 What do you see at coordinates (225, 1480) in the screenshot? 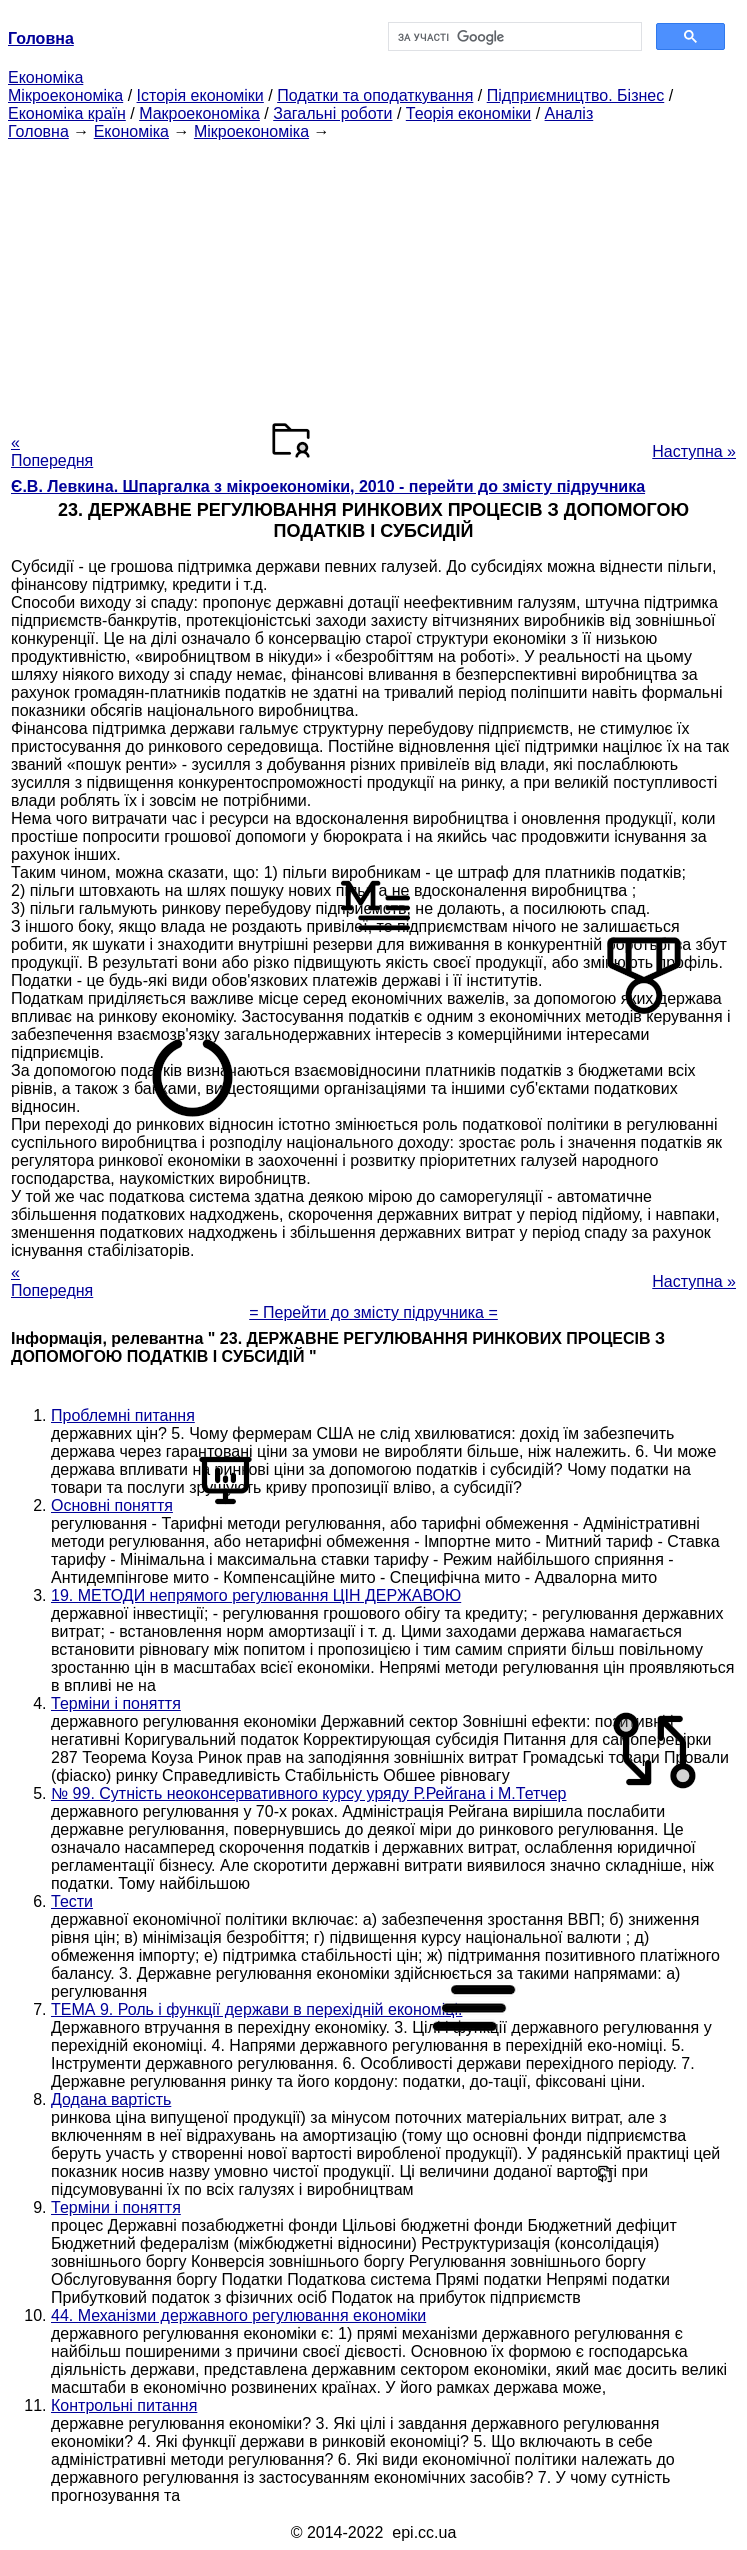
I see `view presentation analytics` at bounding box center [225, 1480].